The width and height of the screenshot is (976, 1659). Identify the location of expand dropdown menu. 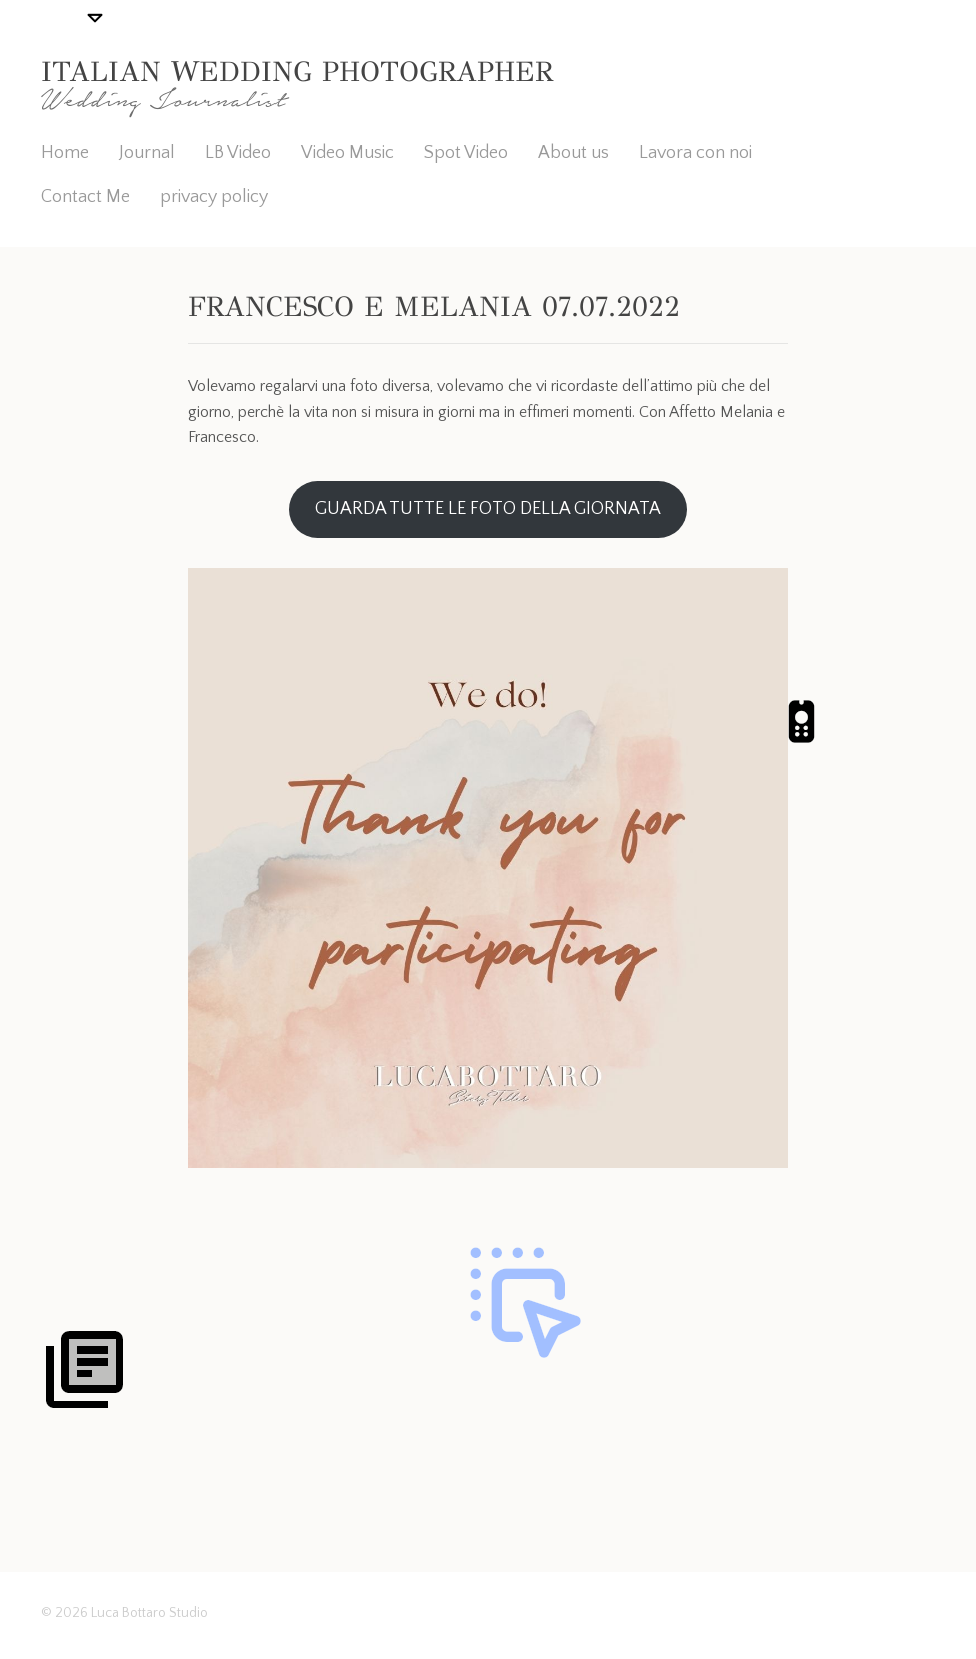
(95, 17).